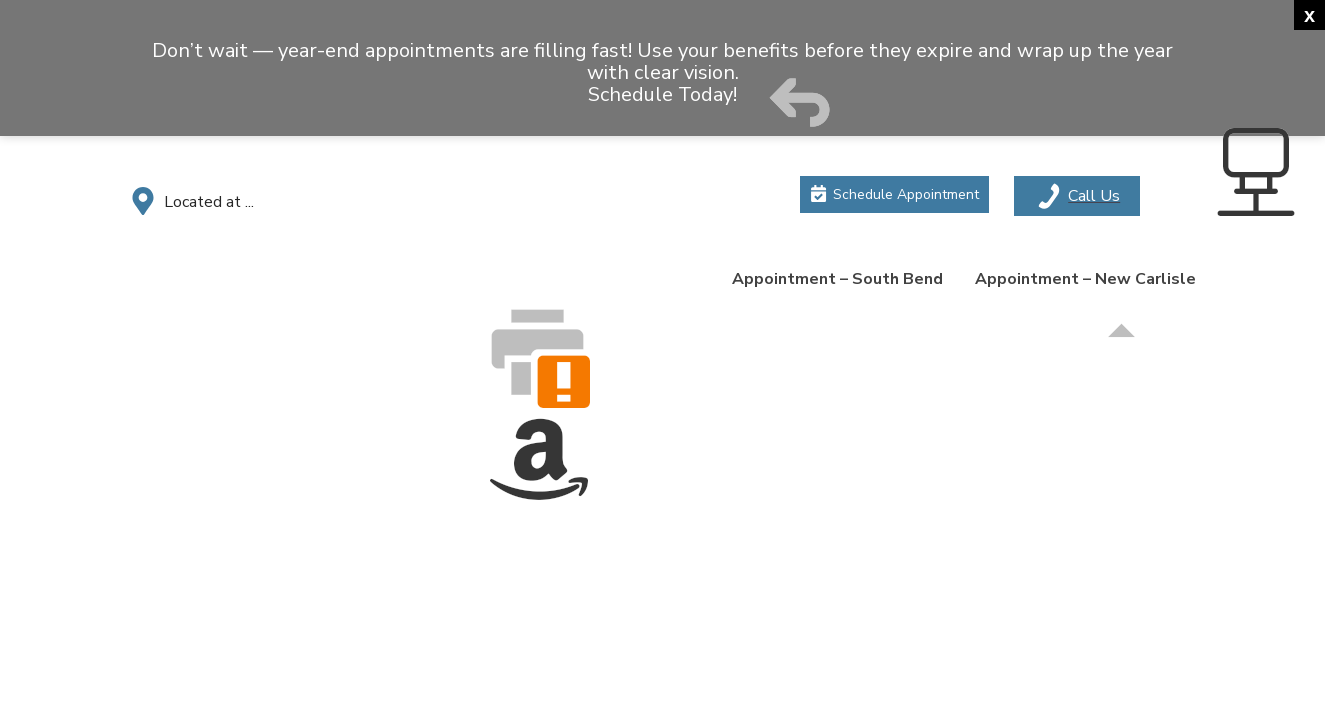 Image resolution: width=1325 pixels, height=720 pixels. Describe the element at coordinates (539, 461) in the screenshot. I see `open the amazon store app` at that location.